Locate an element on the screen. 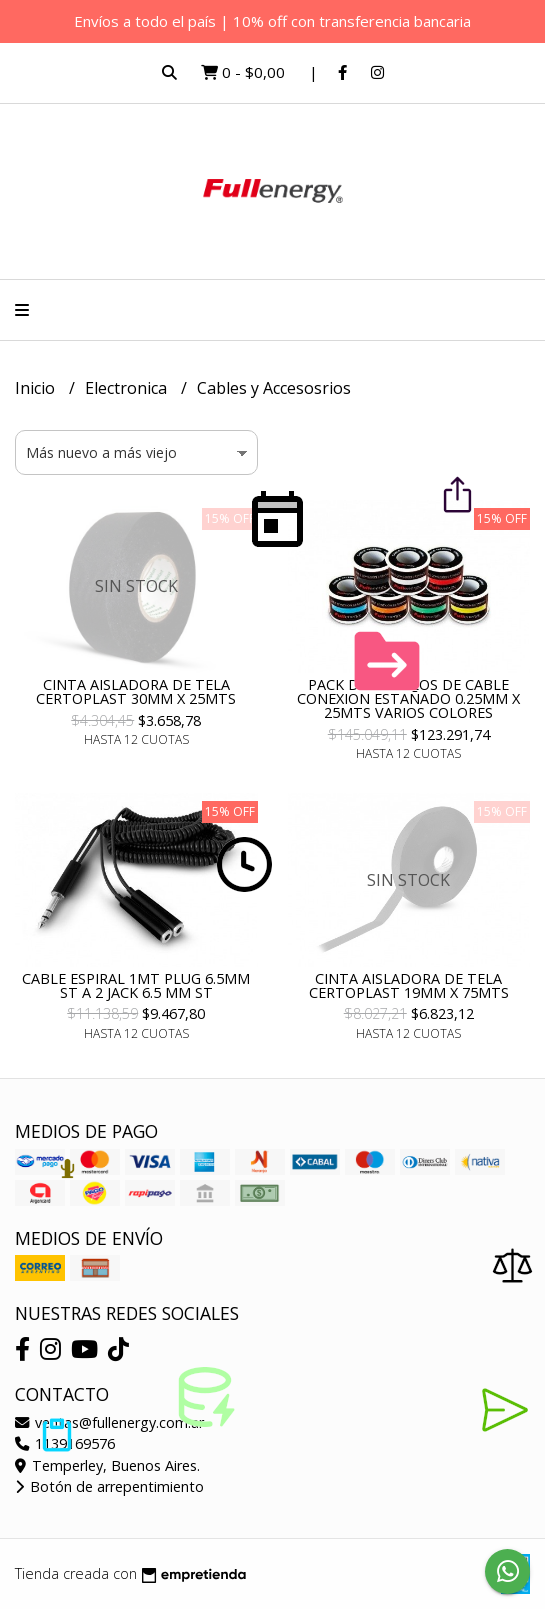 This screenshot has height=1609, width=545. indicates desert or arid climate conditions is located at coordinates (67, 1168).